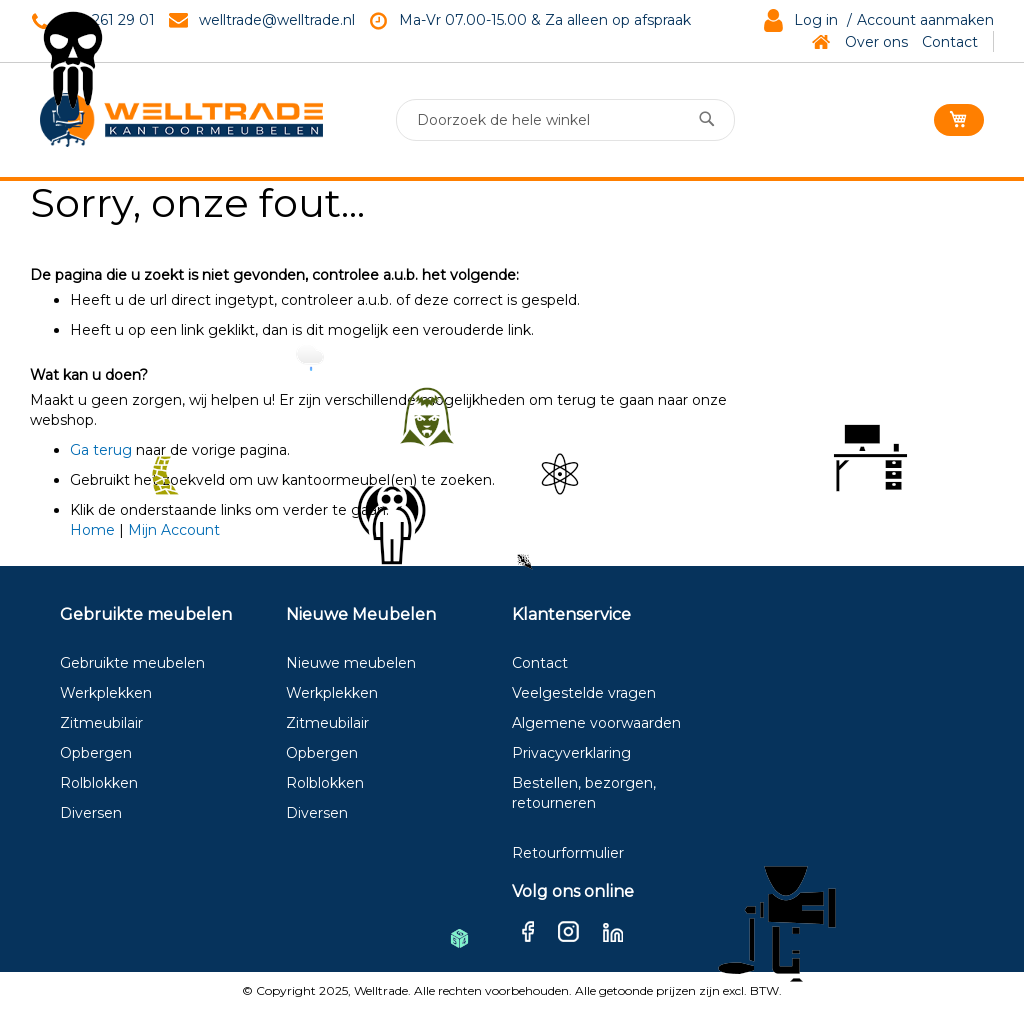  I want to click on indicates enhanced awareness or heightened perception state, so click(392, 525).